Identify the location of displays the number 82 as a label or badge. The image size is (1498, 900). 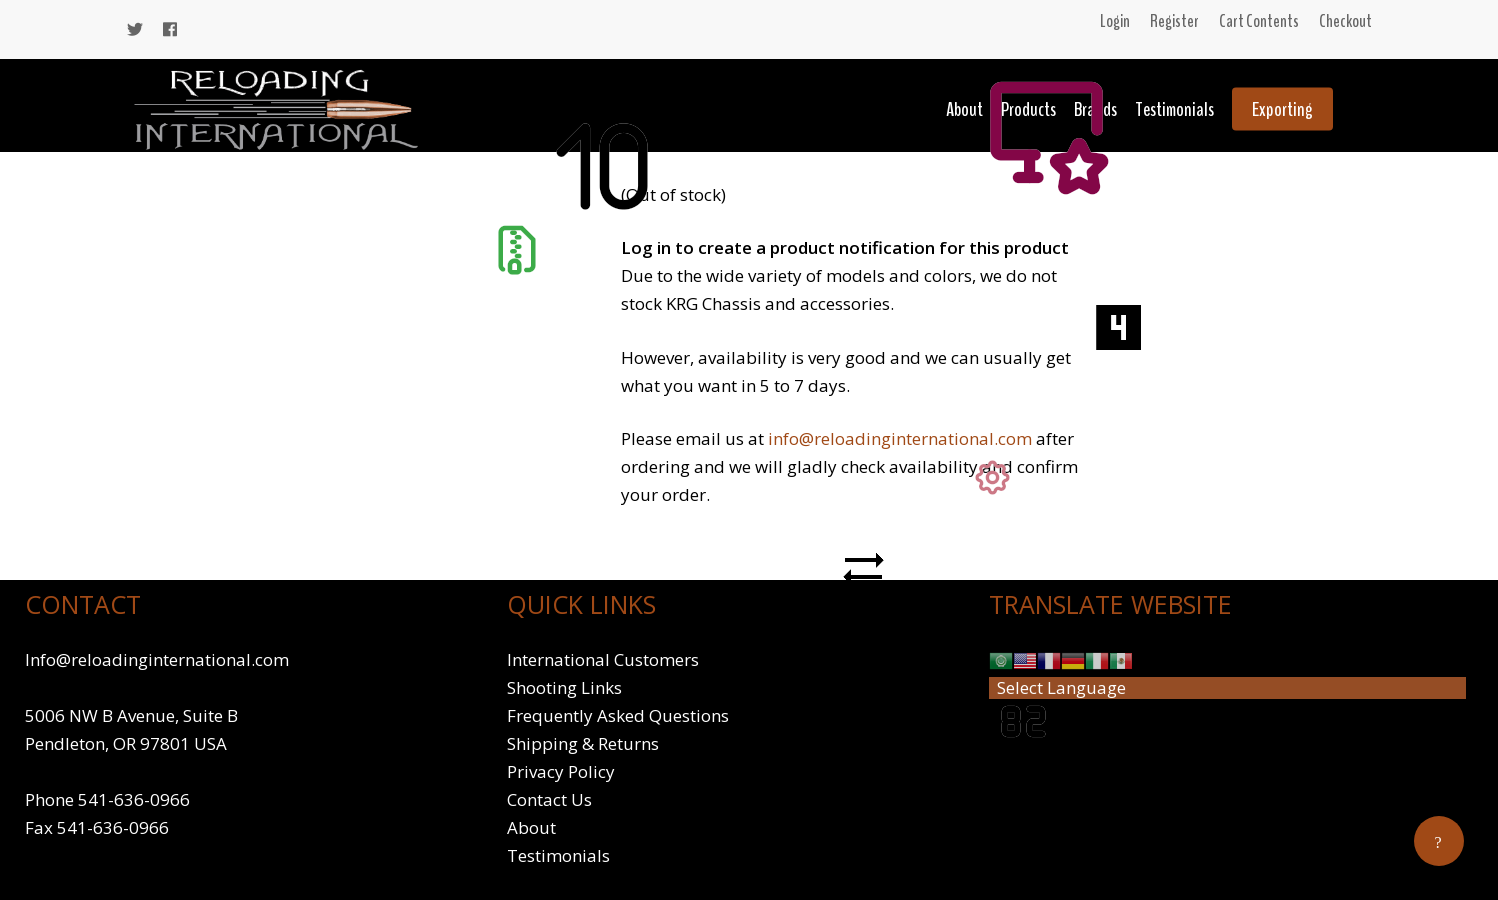
(1023, 721).